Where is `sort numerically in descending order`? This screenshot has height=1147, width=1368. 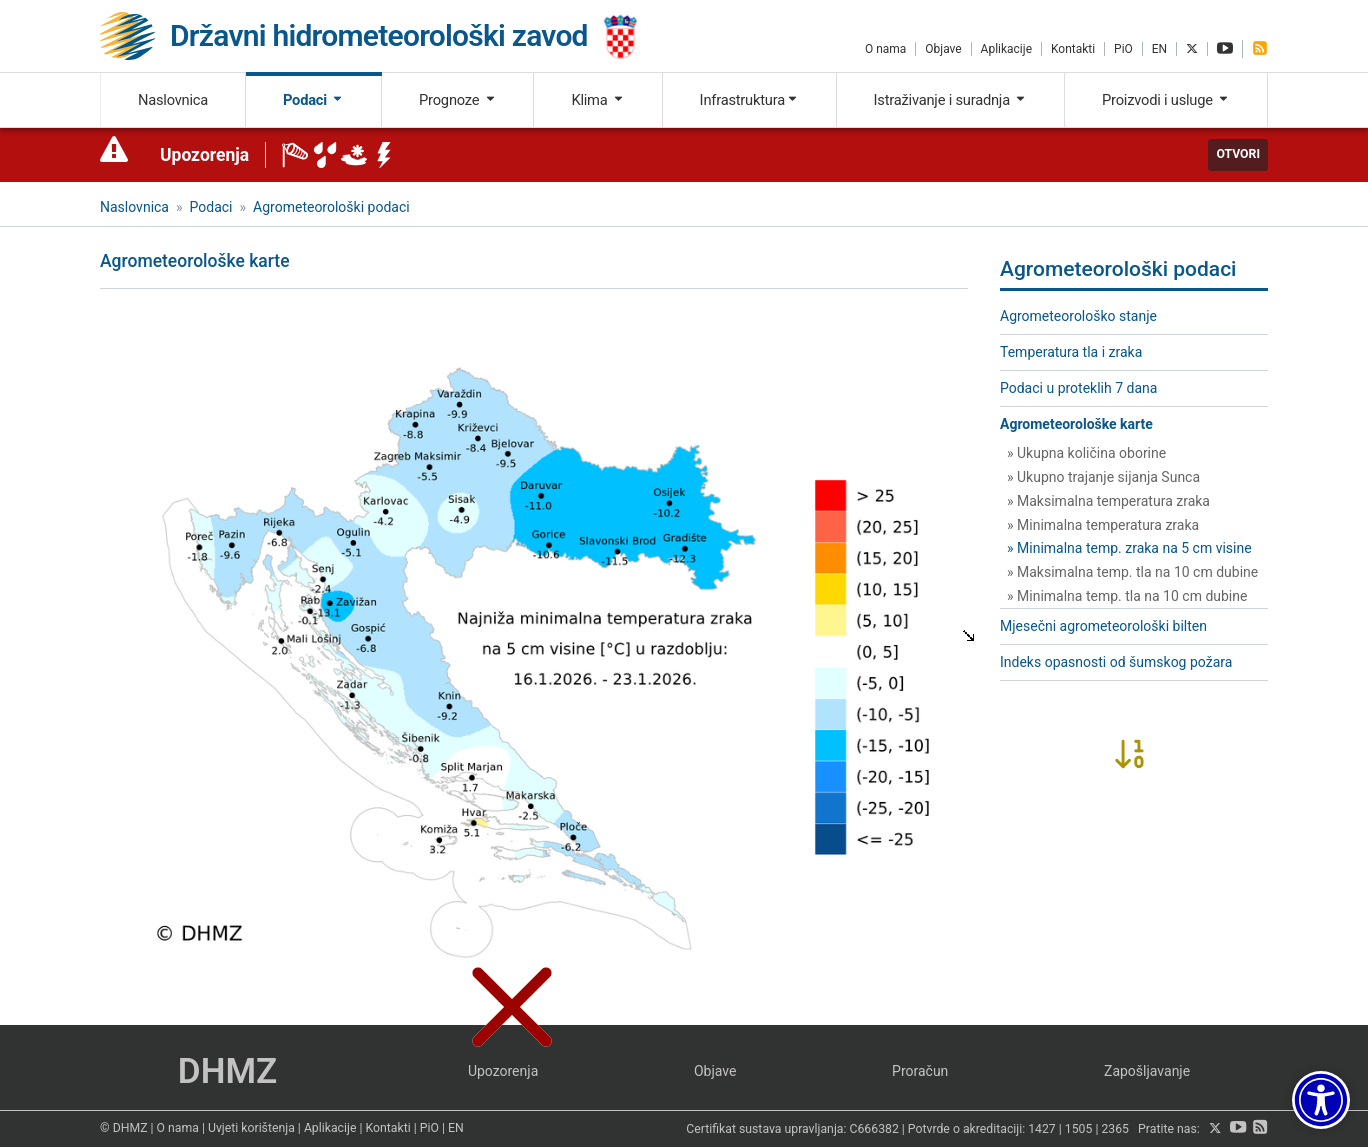 sort numerically in descending order is located at coordinates (1131, 754).